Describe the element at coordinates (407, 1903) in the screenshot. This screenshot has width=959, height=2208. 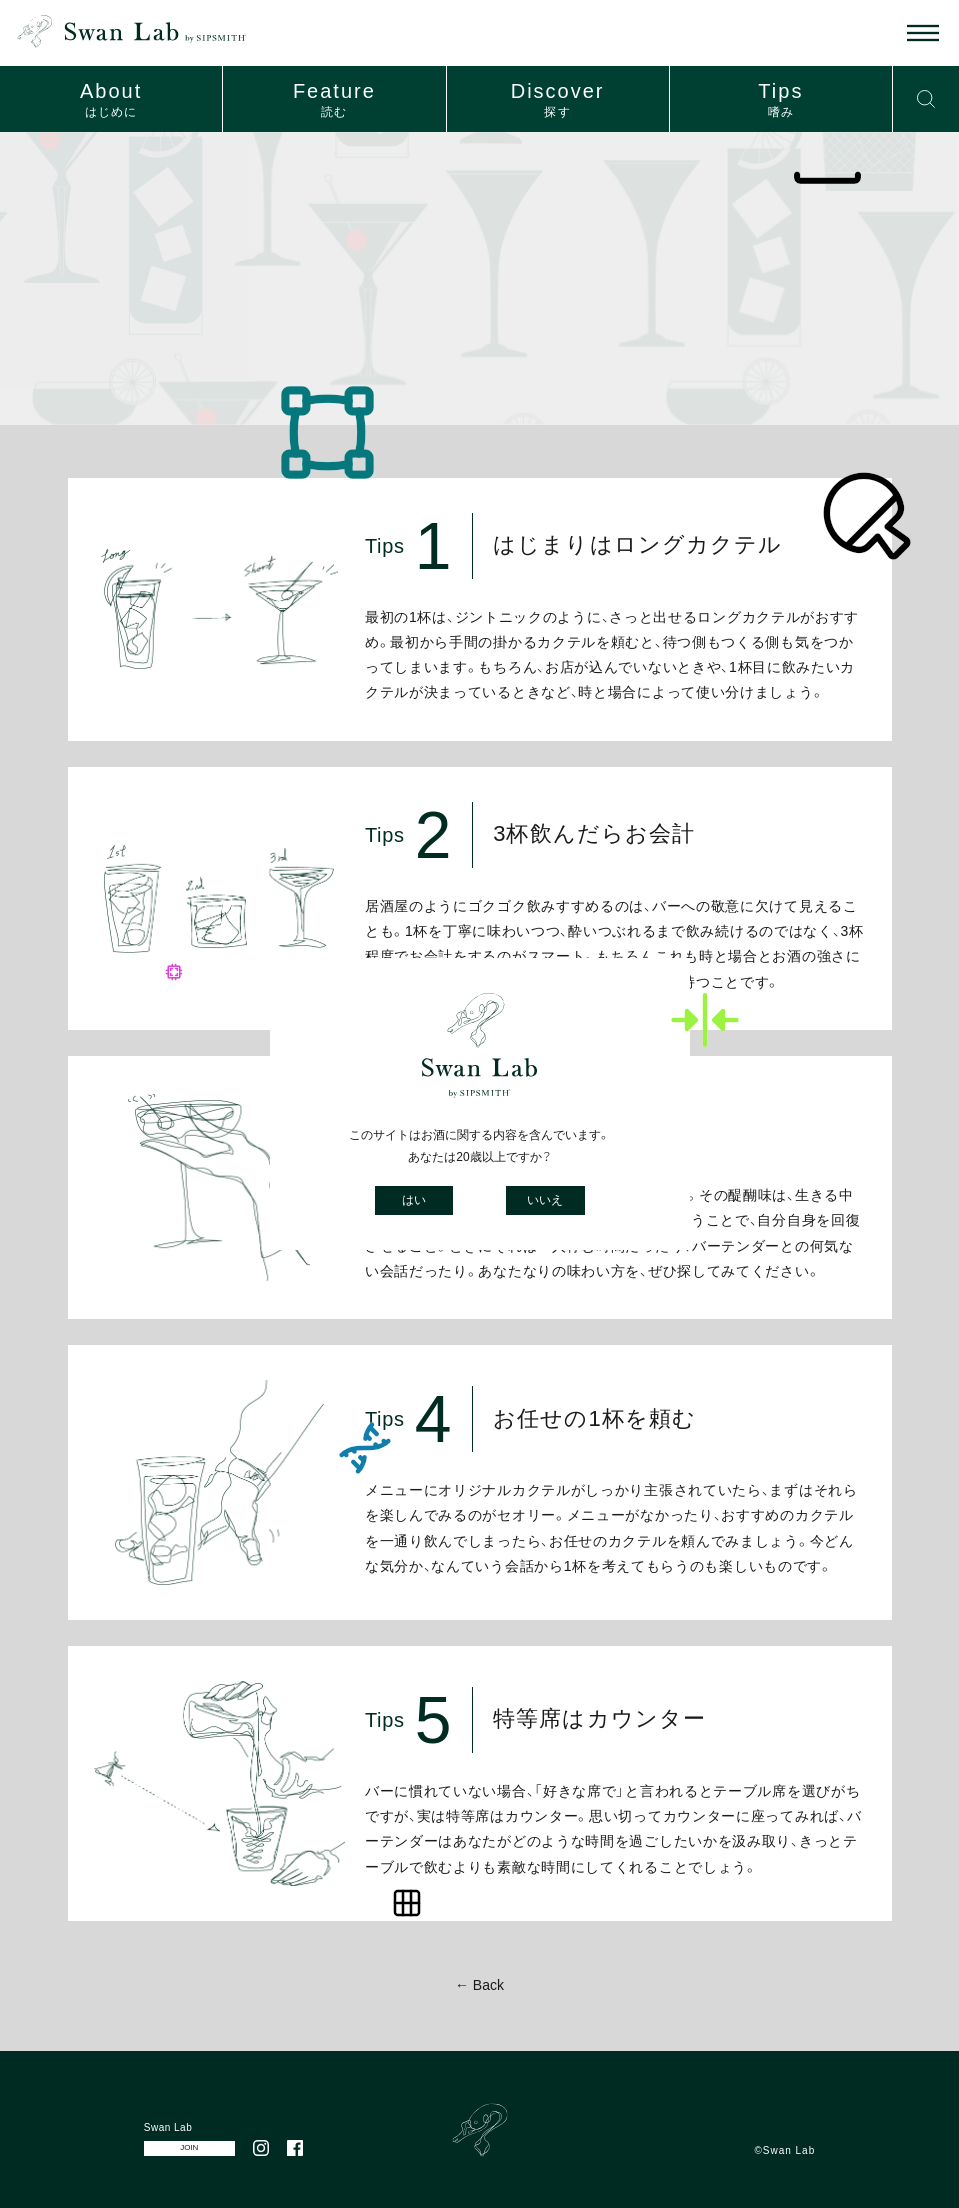
I see `switch to grid view layout` at that location.